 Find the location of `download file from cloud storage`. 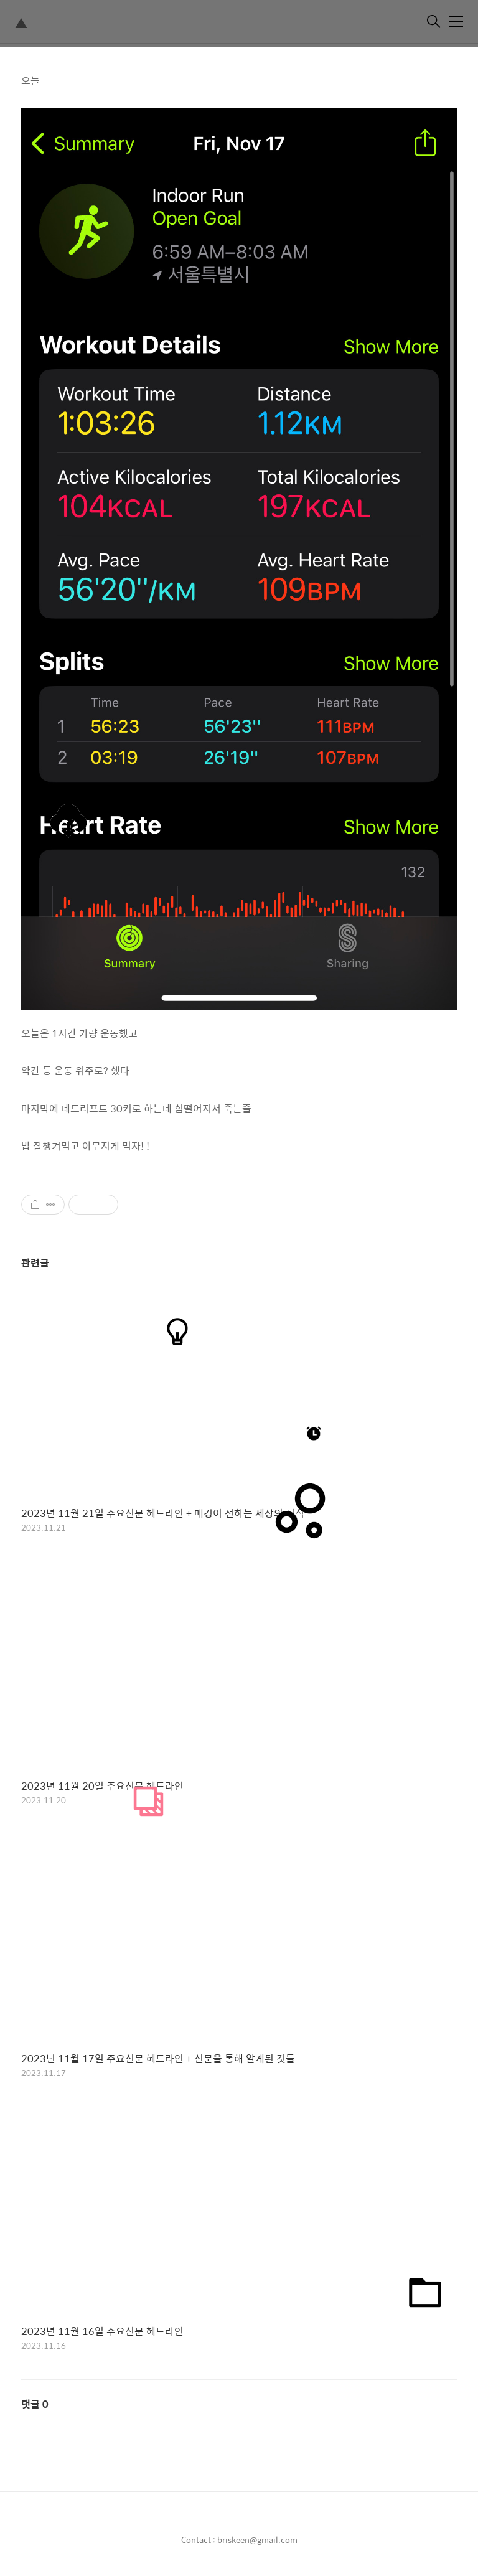

download file from cloud storage is located at coordinates (68, 820).